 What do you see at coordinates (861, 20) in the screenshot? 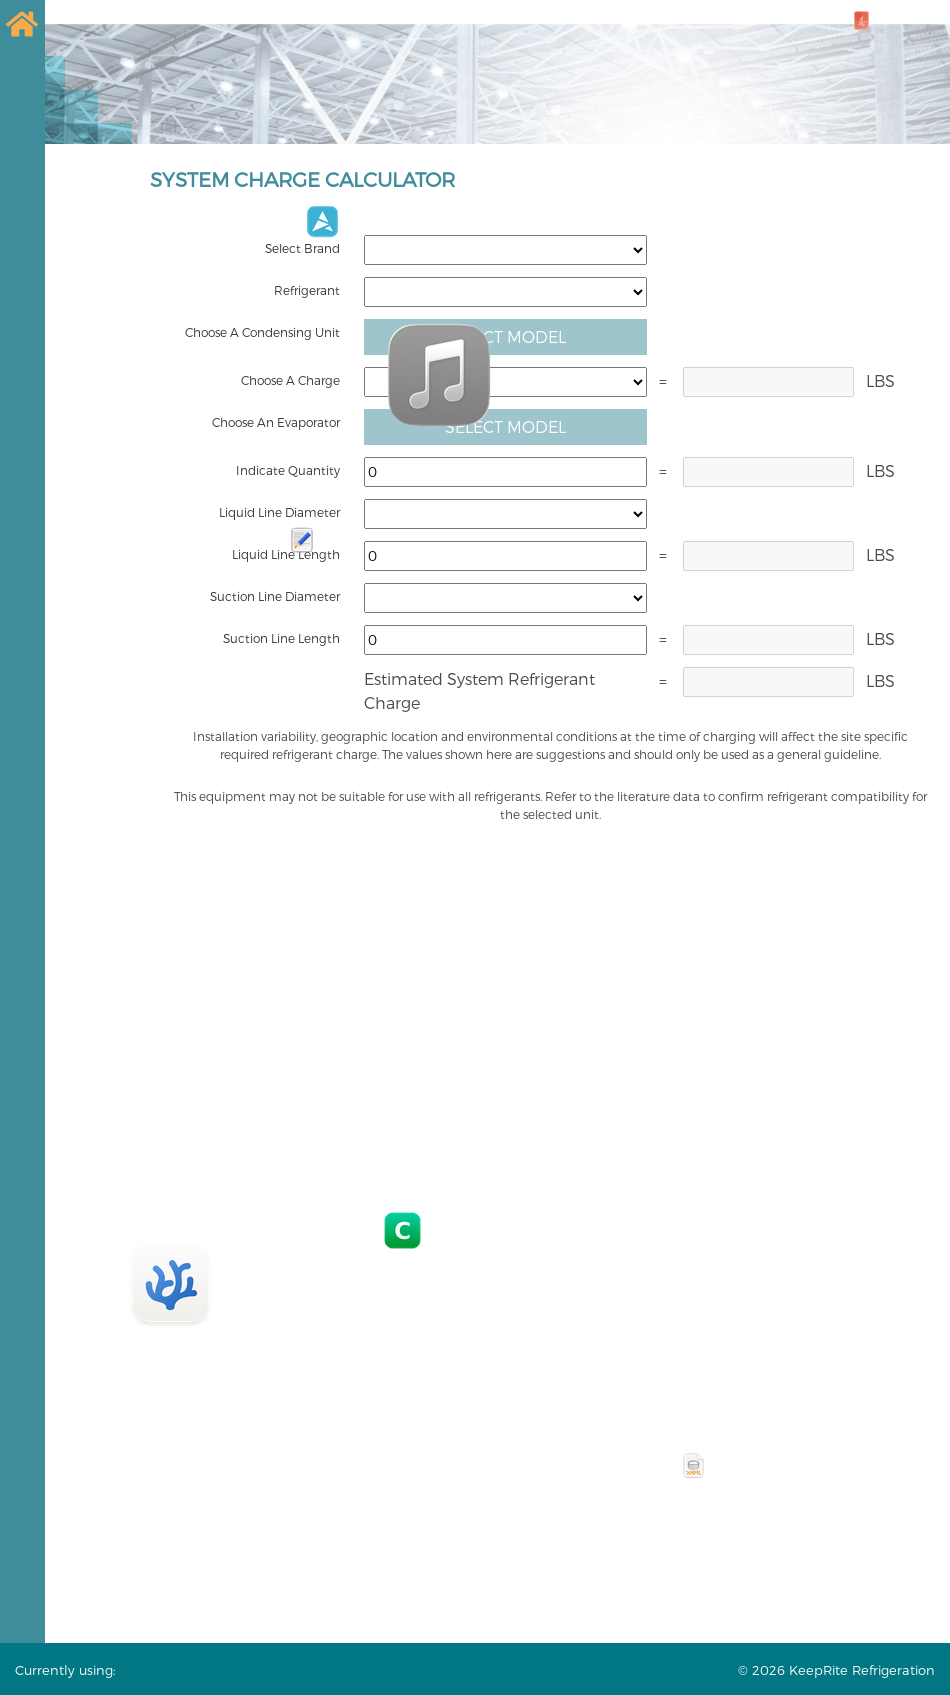
I see `indicates a java source code file` at bounding box center [861, 20].